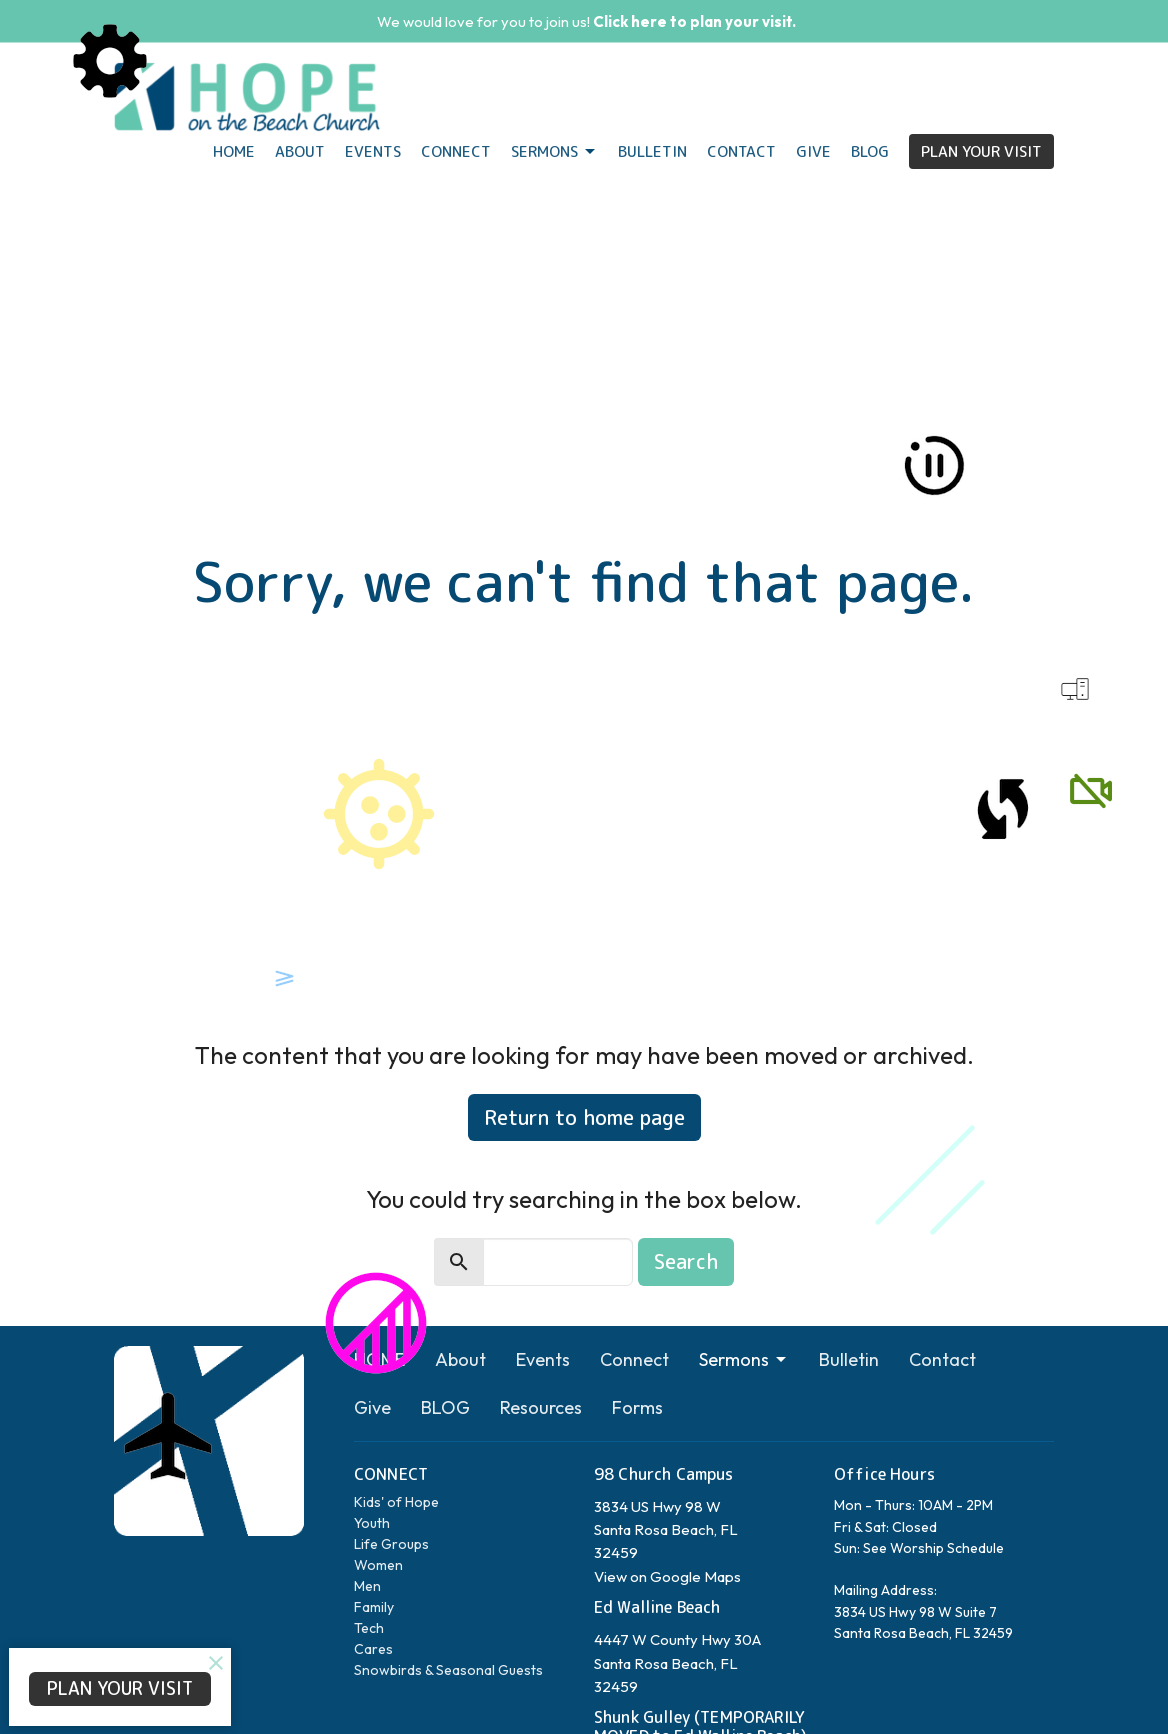 Image resolution: width=1168 pixels, height=1734 pixels. I want to click on access desktop or PC settings, so click(1075, 689).